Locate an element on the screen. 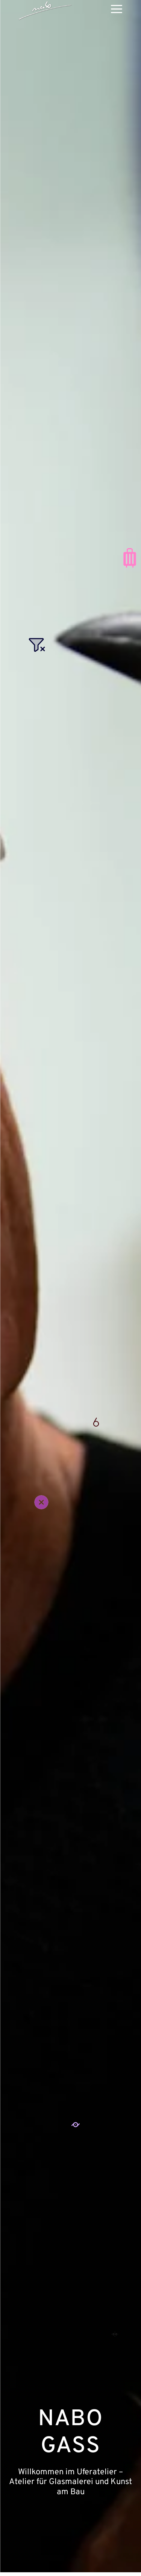  collapse or minimize horizontal spacing is located at coordinates (115, 2334).